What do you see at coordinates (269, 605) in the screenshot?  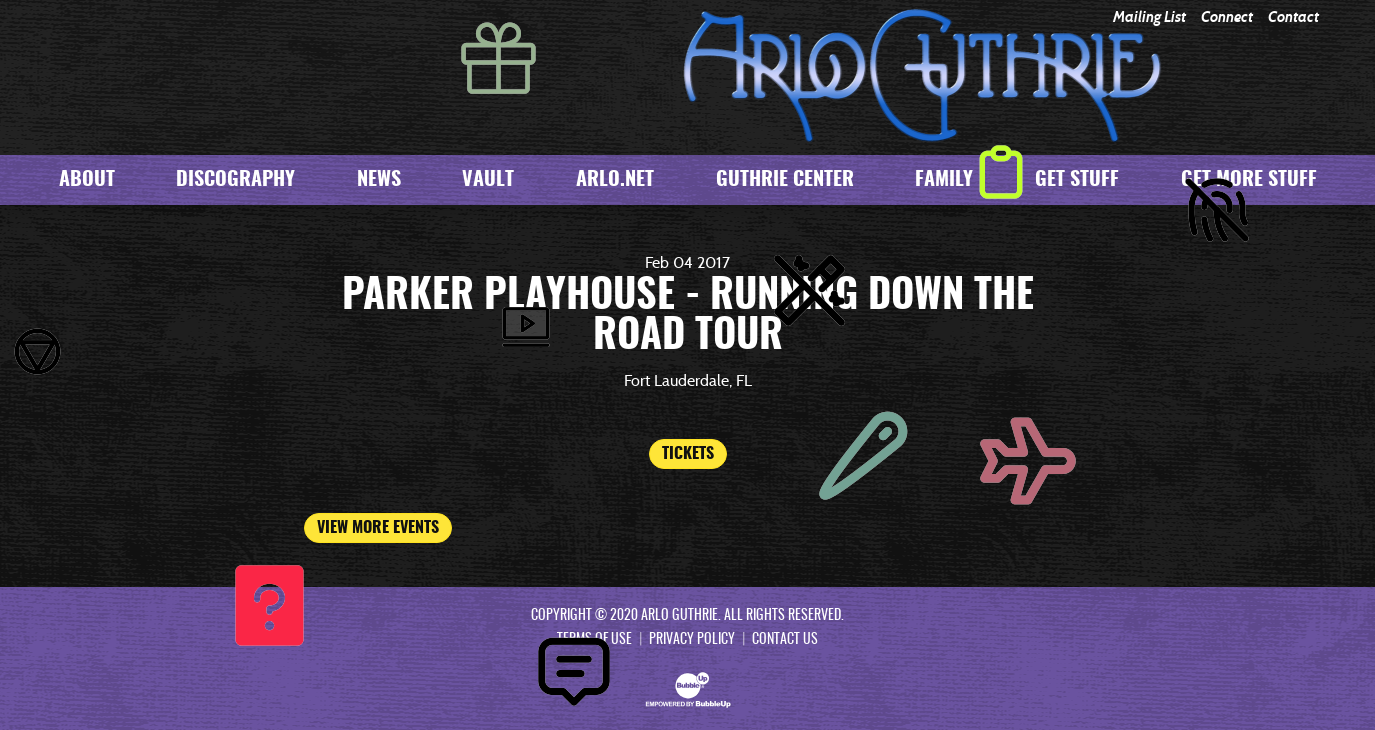 I see `access help or FAQ section` at bounding box center [269, 605].